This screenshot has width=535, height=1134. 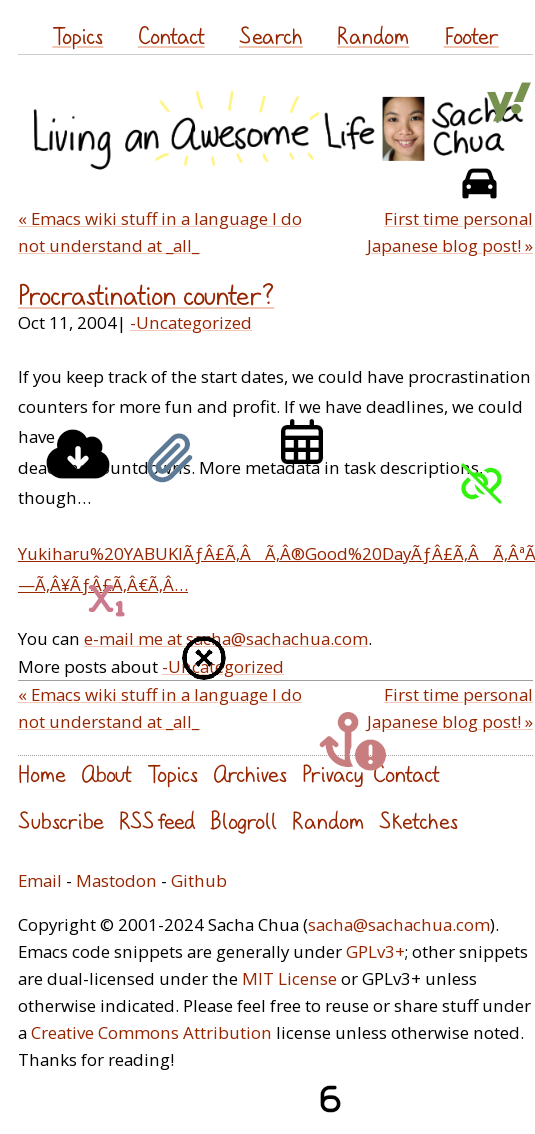 What do you see at coordinates (509, 102) in the screenshot?
I see `open Yahoo app or website` at bounding box center [509, 102].